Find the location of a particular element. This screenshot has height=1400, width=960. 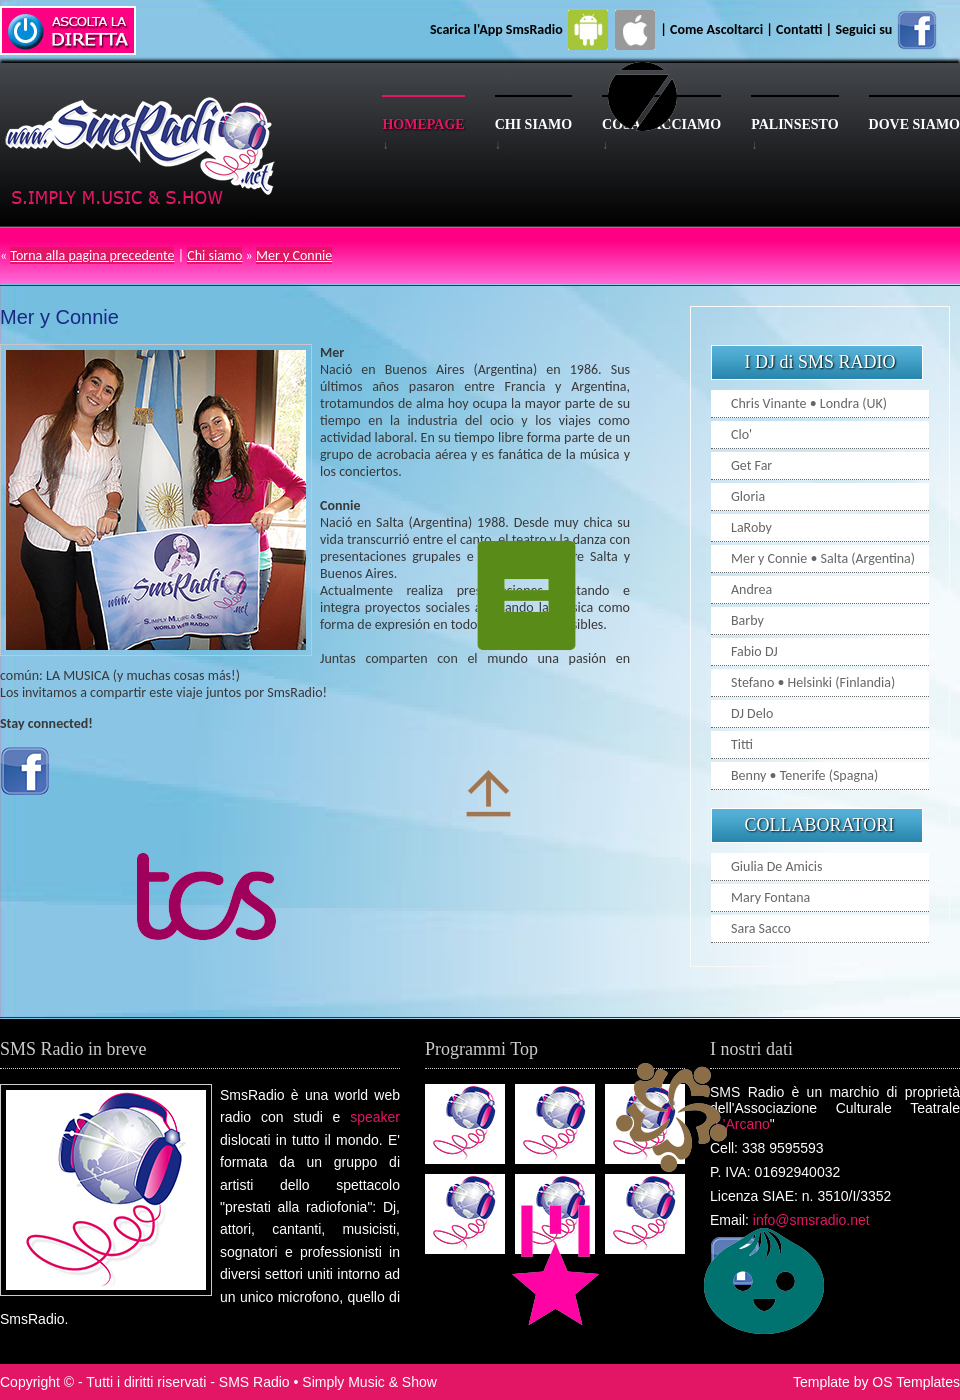

Framework7 mobile framework logo is located at coordinates (642, 96).